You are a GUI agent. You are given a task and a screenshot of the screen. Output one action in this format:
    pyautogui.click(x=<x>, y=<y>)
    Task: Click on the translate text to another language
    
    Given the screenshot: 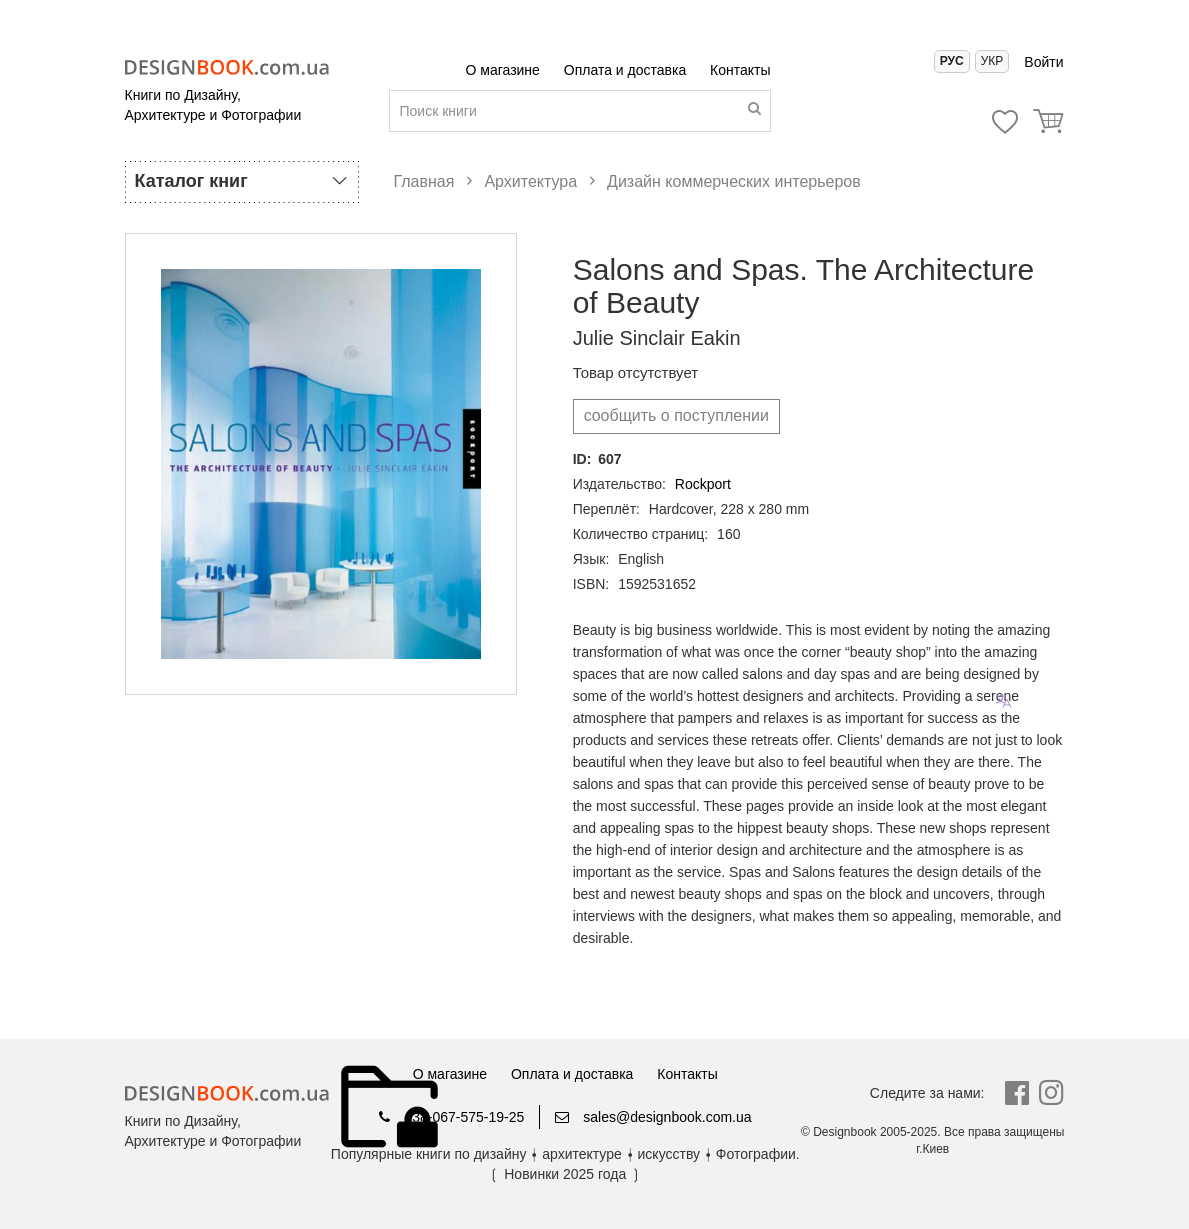 What is the action you would take?
    pyautogui.click(x=1003, y=701)
    